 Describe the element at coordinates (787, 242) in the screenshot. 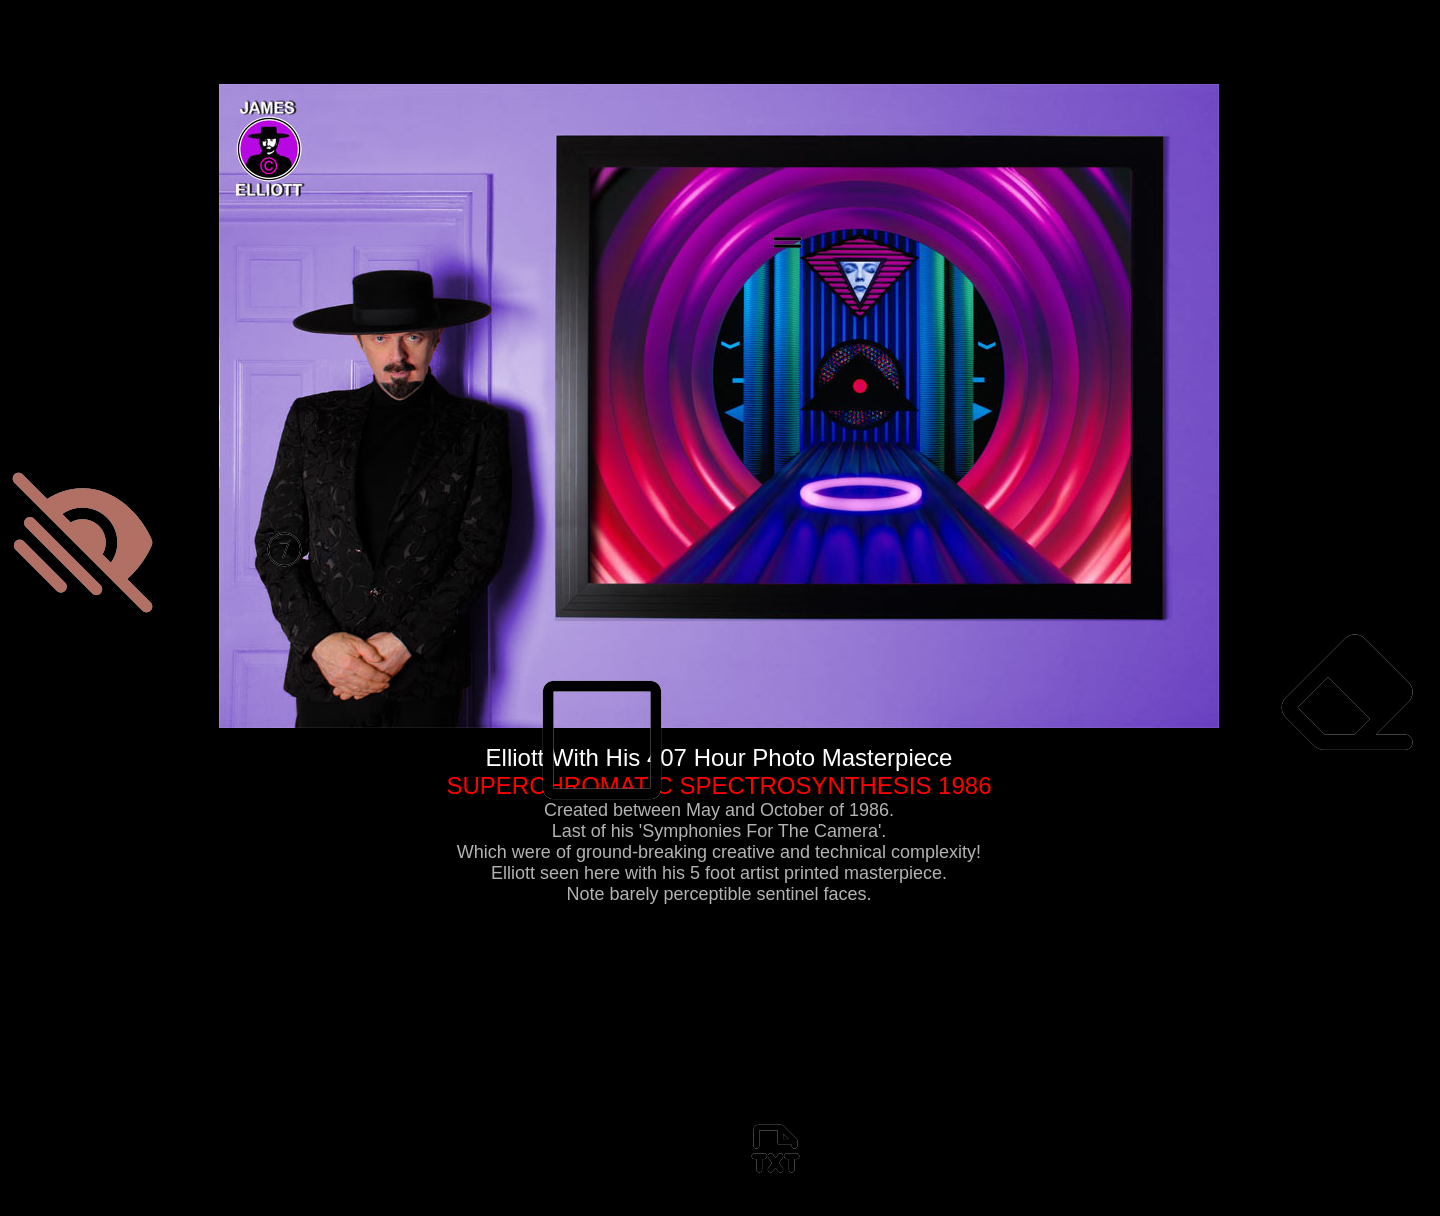

I see `drag to reorder items in a list` at that location.